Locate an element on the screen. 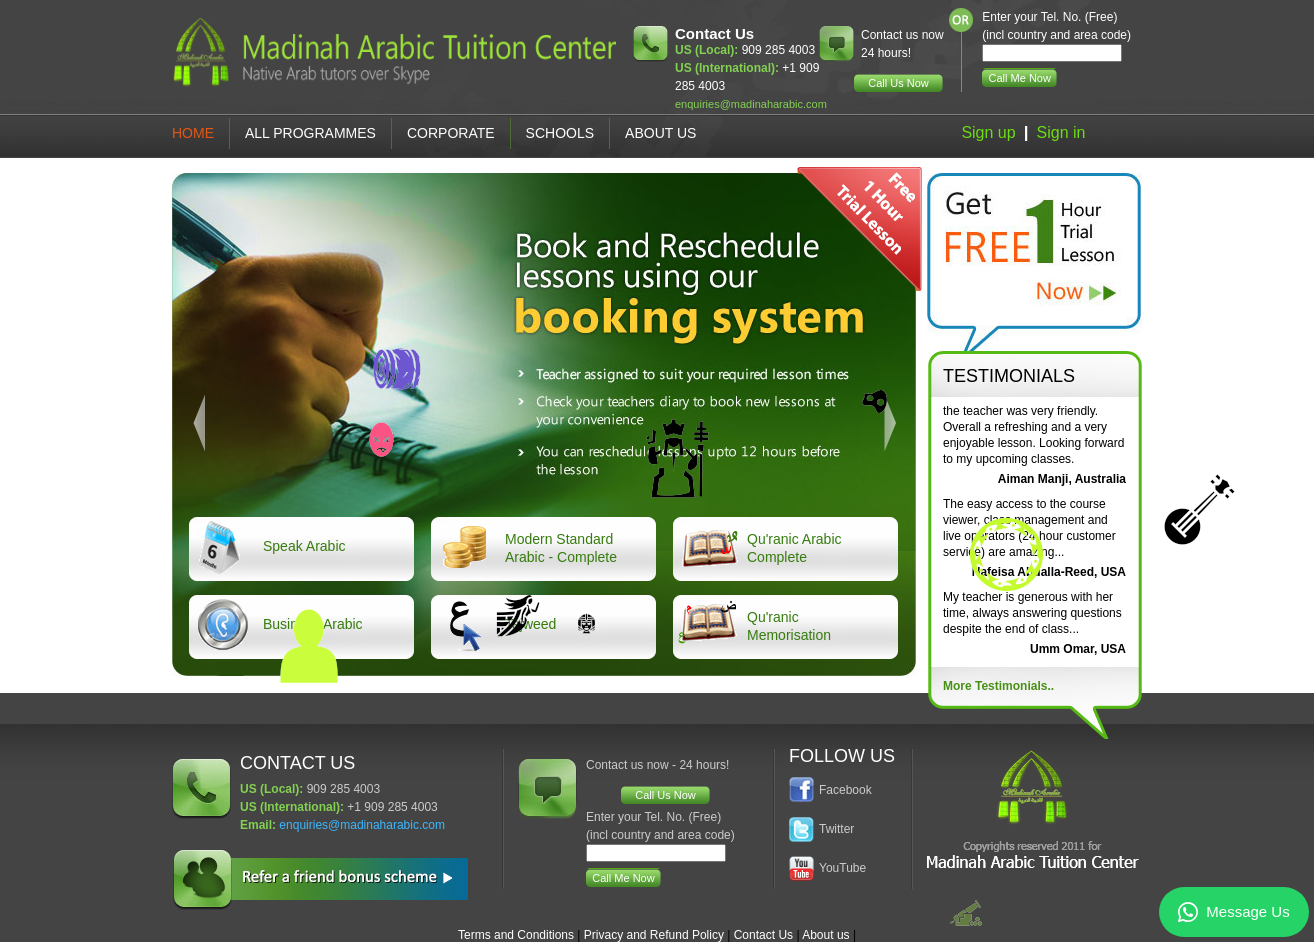 This screenshot has width=1314, height=942. fire cannon in pirate-themed game is located at coordinates (966, 913).